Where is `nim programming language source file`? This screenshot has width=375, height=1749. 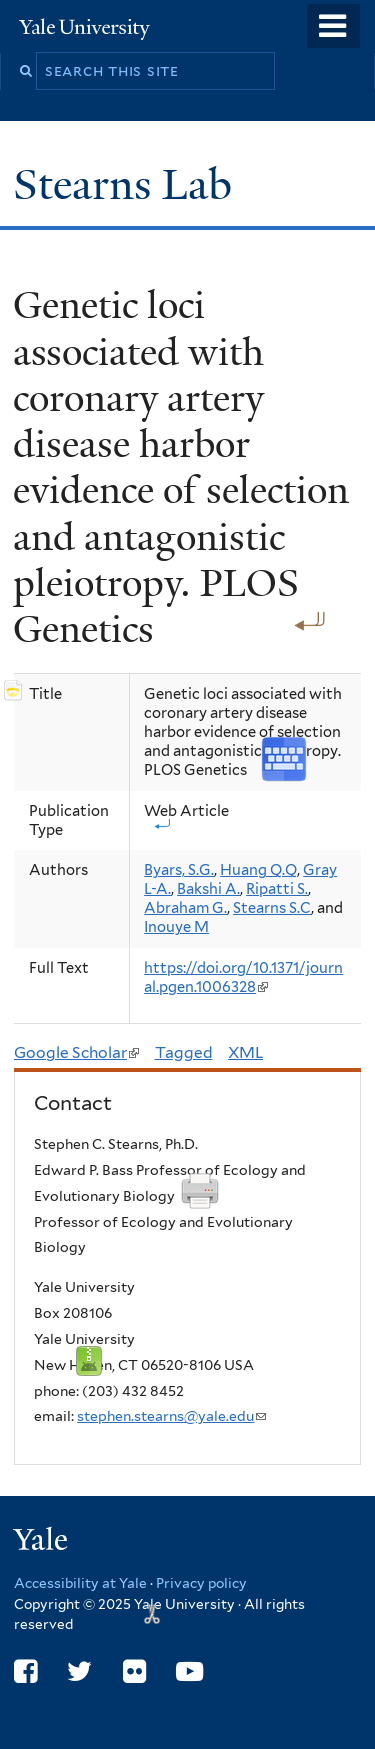 nim programming language source file is located at coordinates (13, 690).